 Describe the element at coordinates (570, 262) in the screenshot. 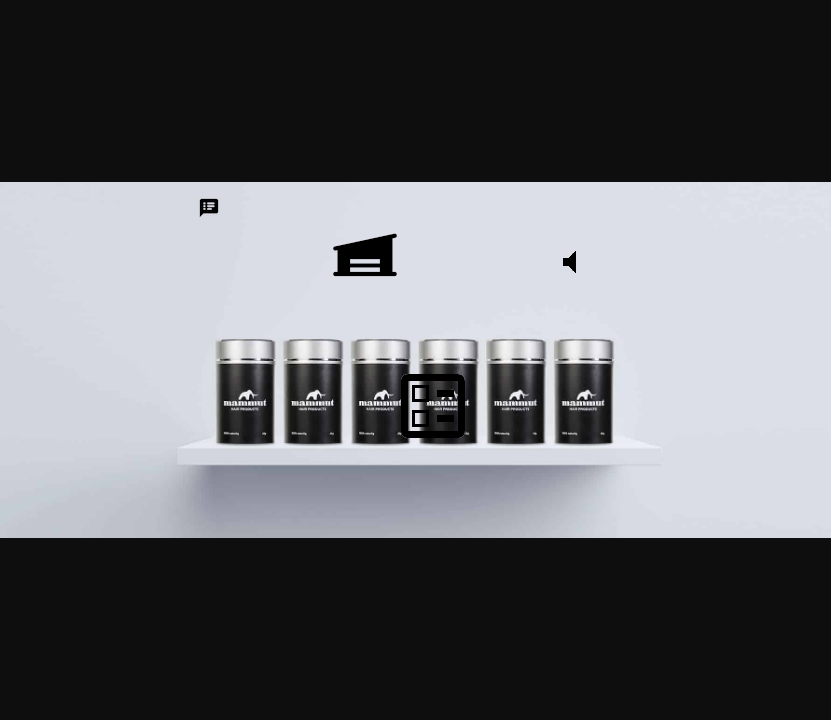

I see `mute audio or turn off sound` at that location.